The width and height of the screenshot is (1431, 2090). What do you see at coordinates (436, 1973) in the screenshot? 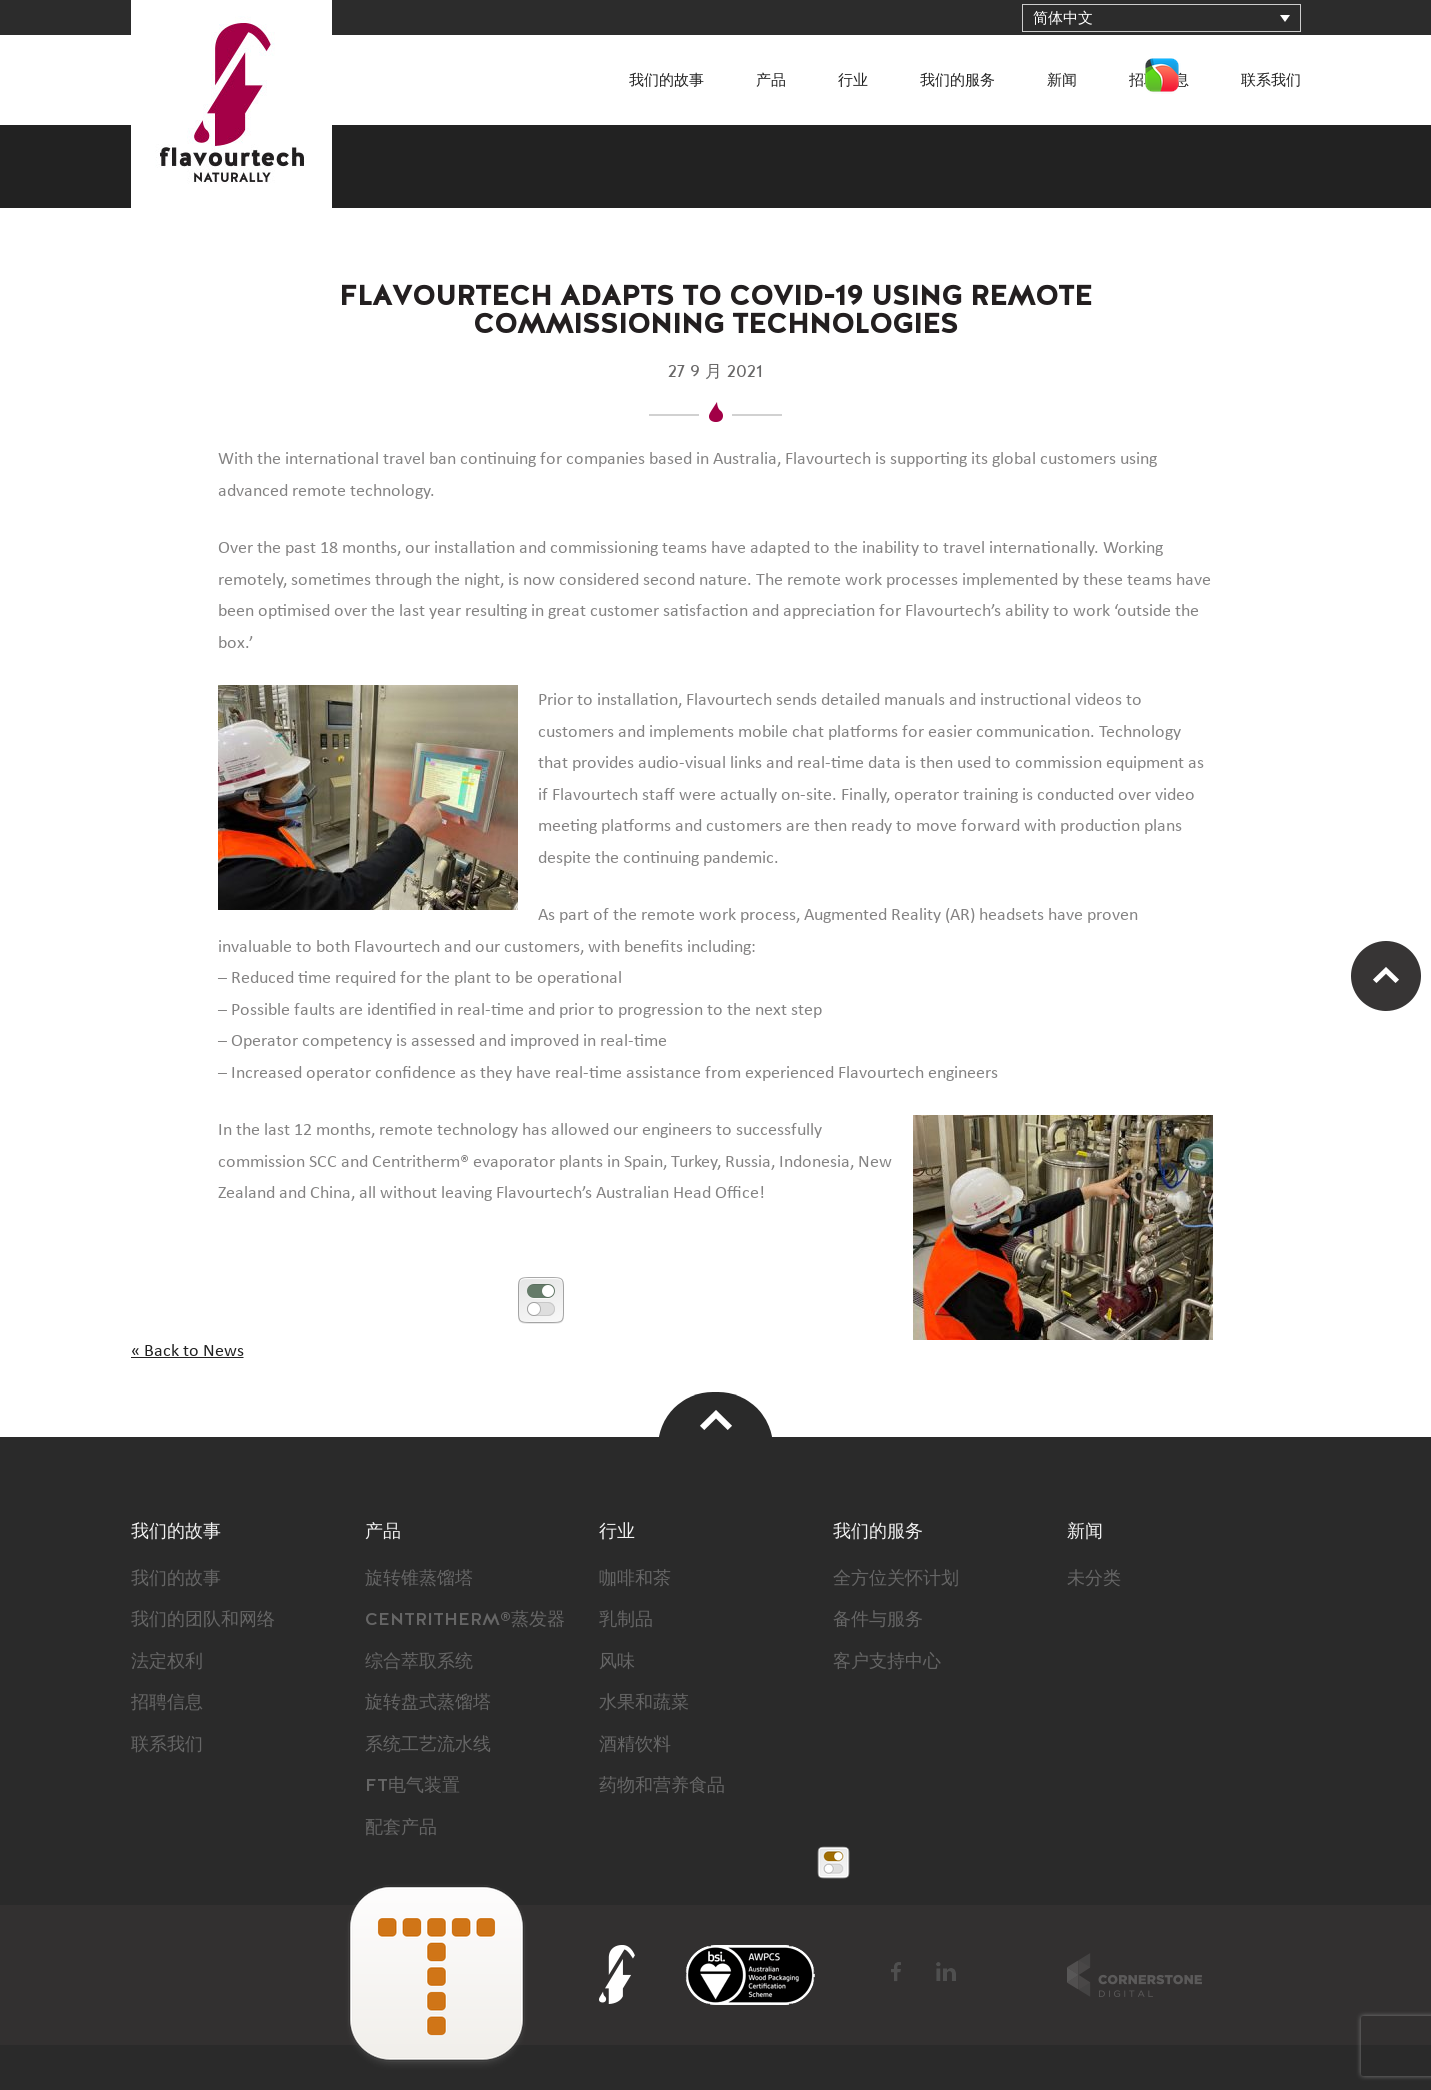
I see `open tipp10 typing tutor application` at bounding box center [436, 1973].